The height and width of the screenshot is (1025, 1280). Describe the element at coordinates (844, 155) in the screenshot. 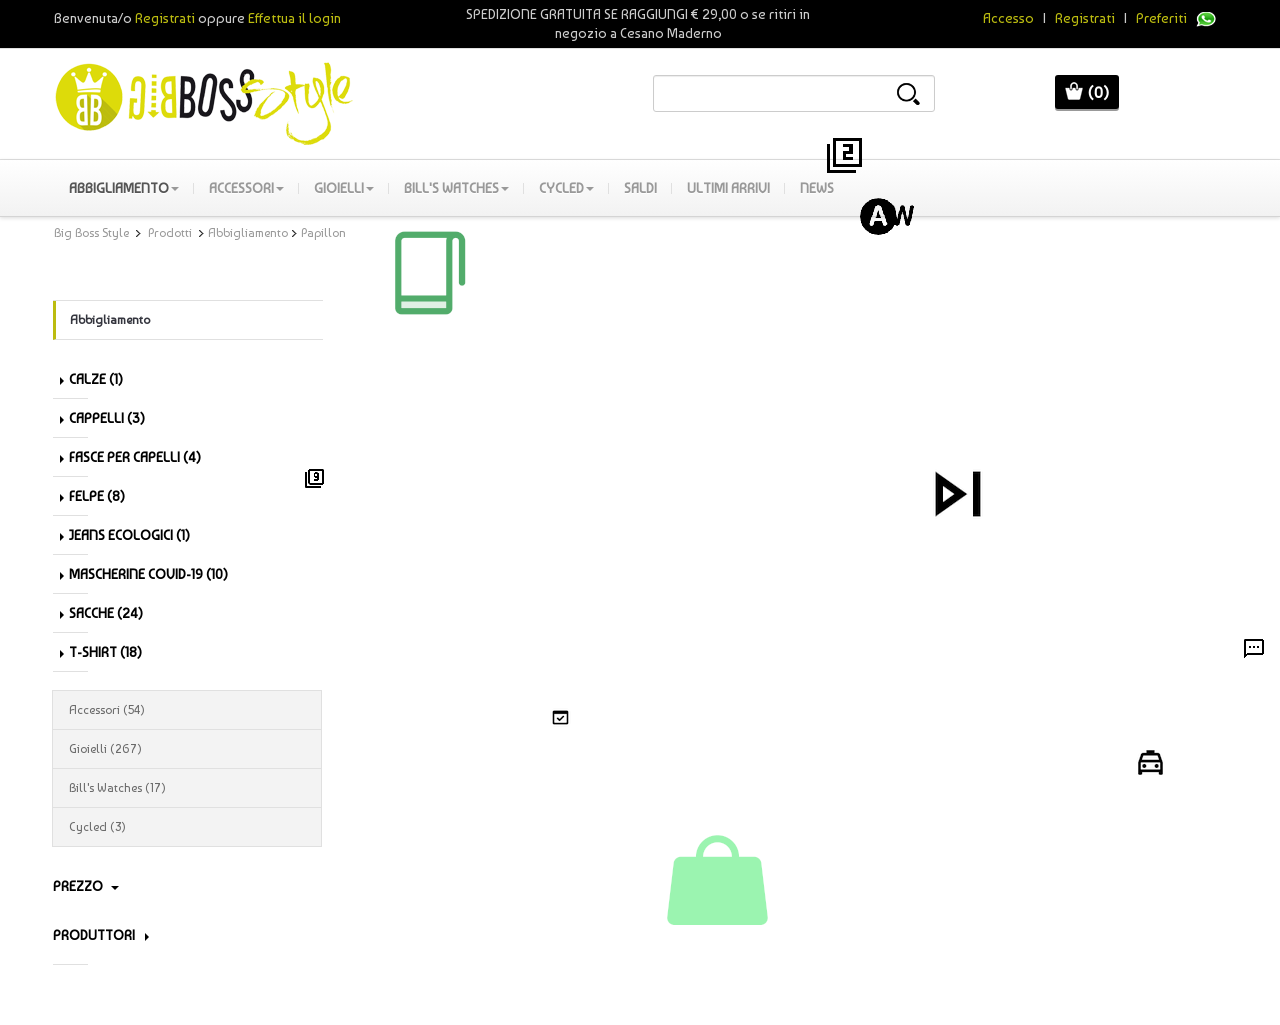

I see `select or apply filter number 2` at that location.